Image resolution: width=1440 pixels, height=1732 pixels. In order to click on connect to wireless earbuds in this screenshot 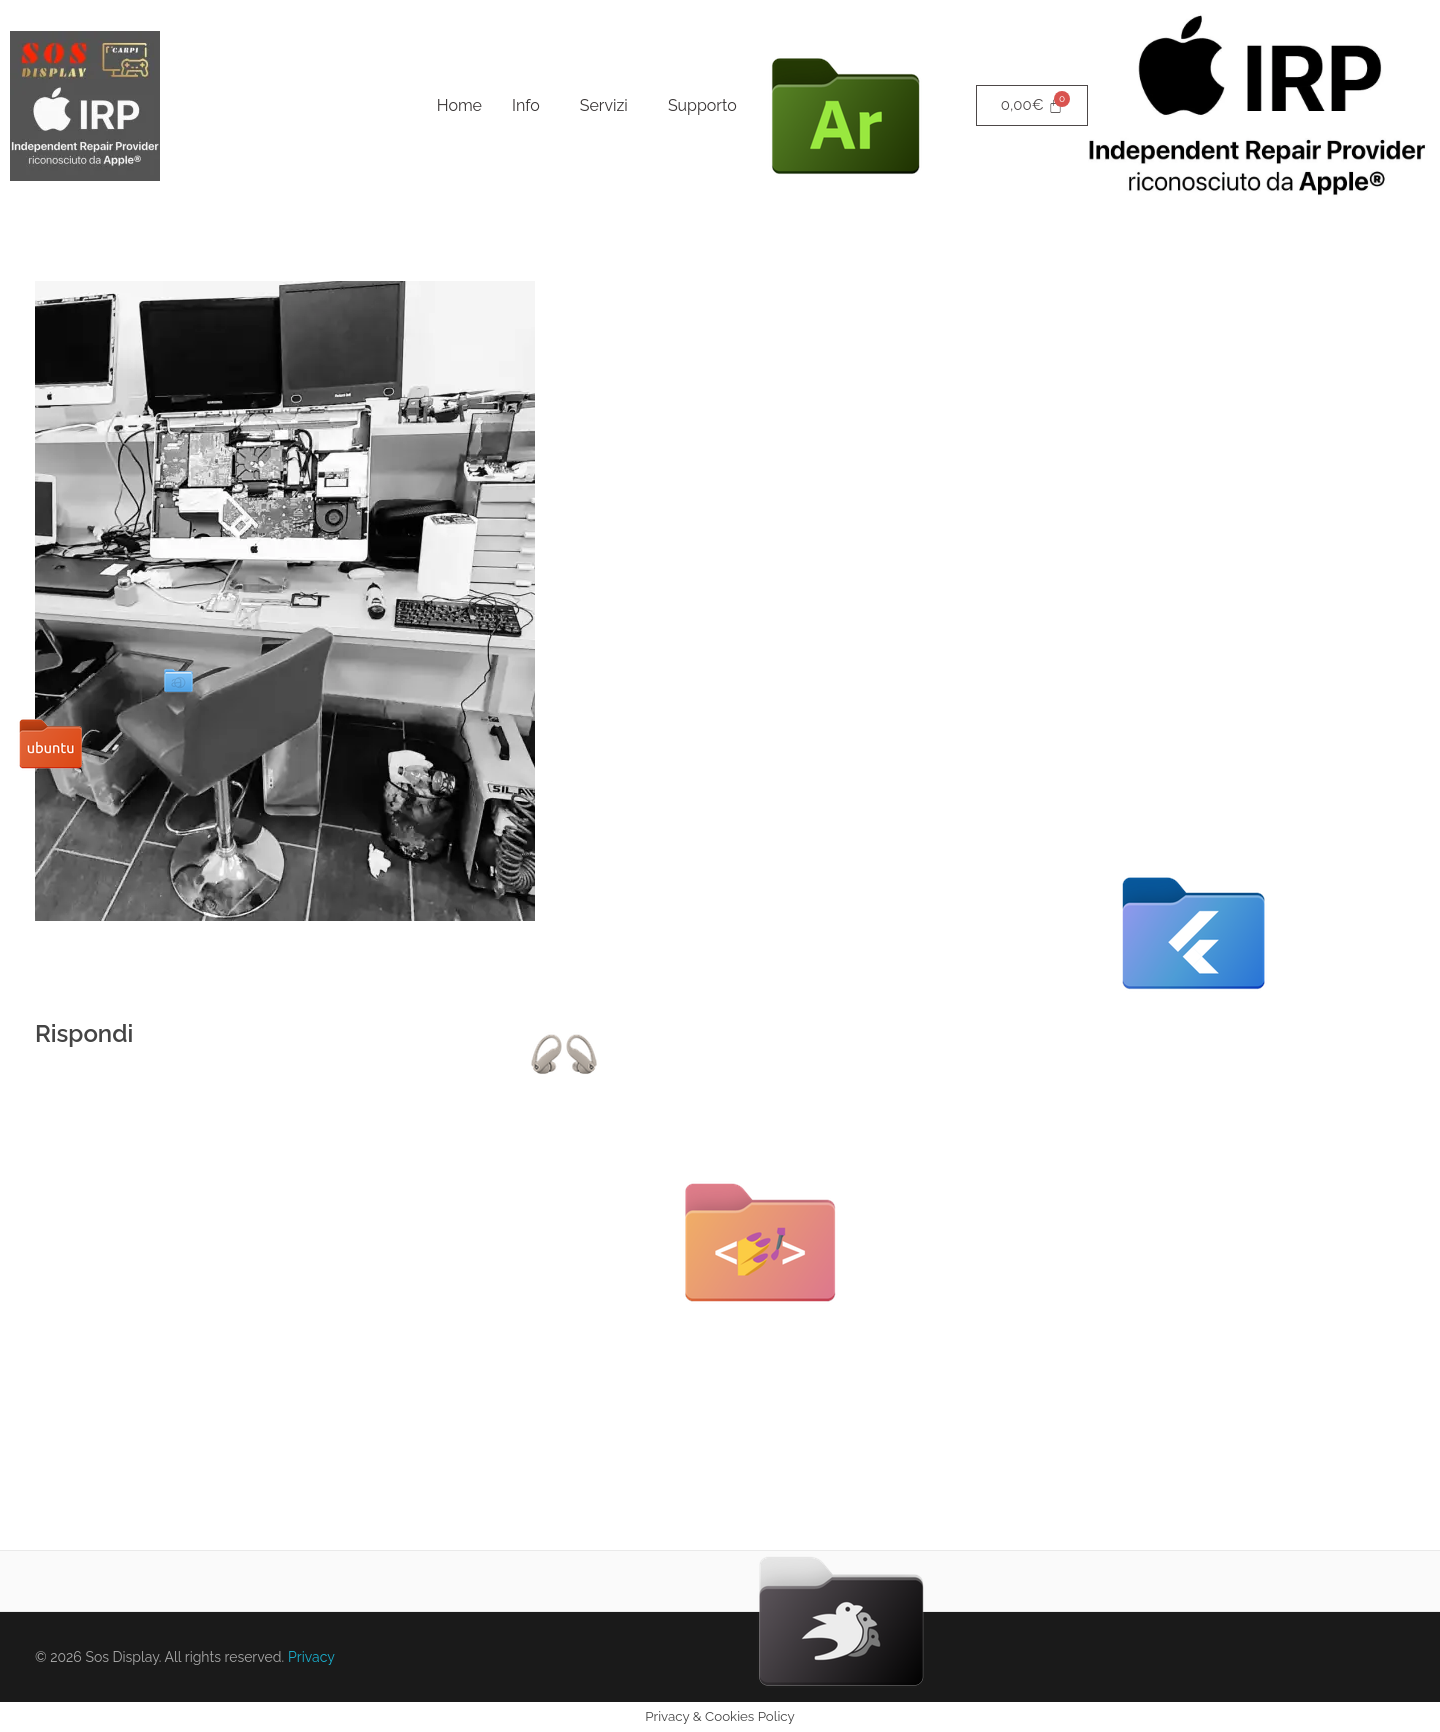, I will do `click(564, 1057)`.